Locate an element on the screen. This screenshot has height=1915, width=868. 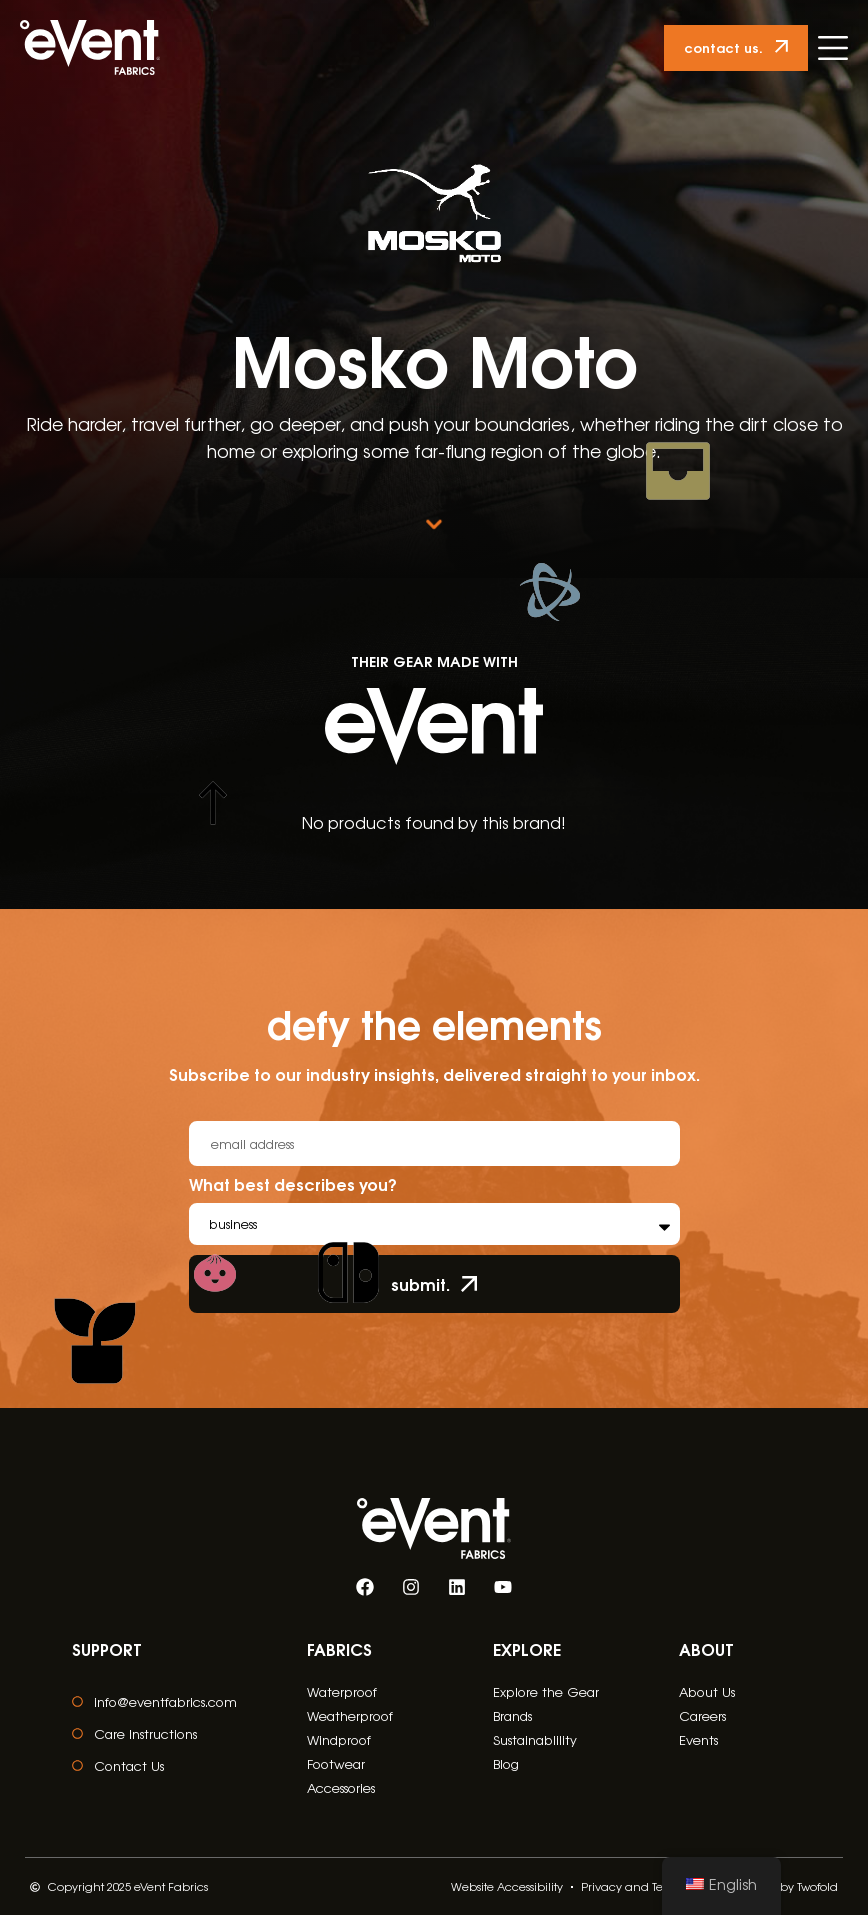
indicates a project using the bun javascript runtime is located at coordinates (215, 1273).